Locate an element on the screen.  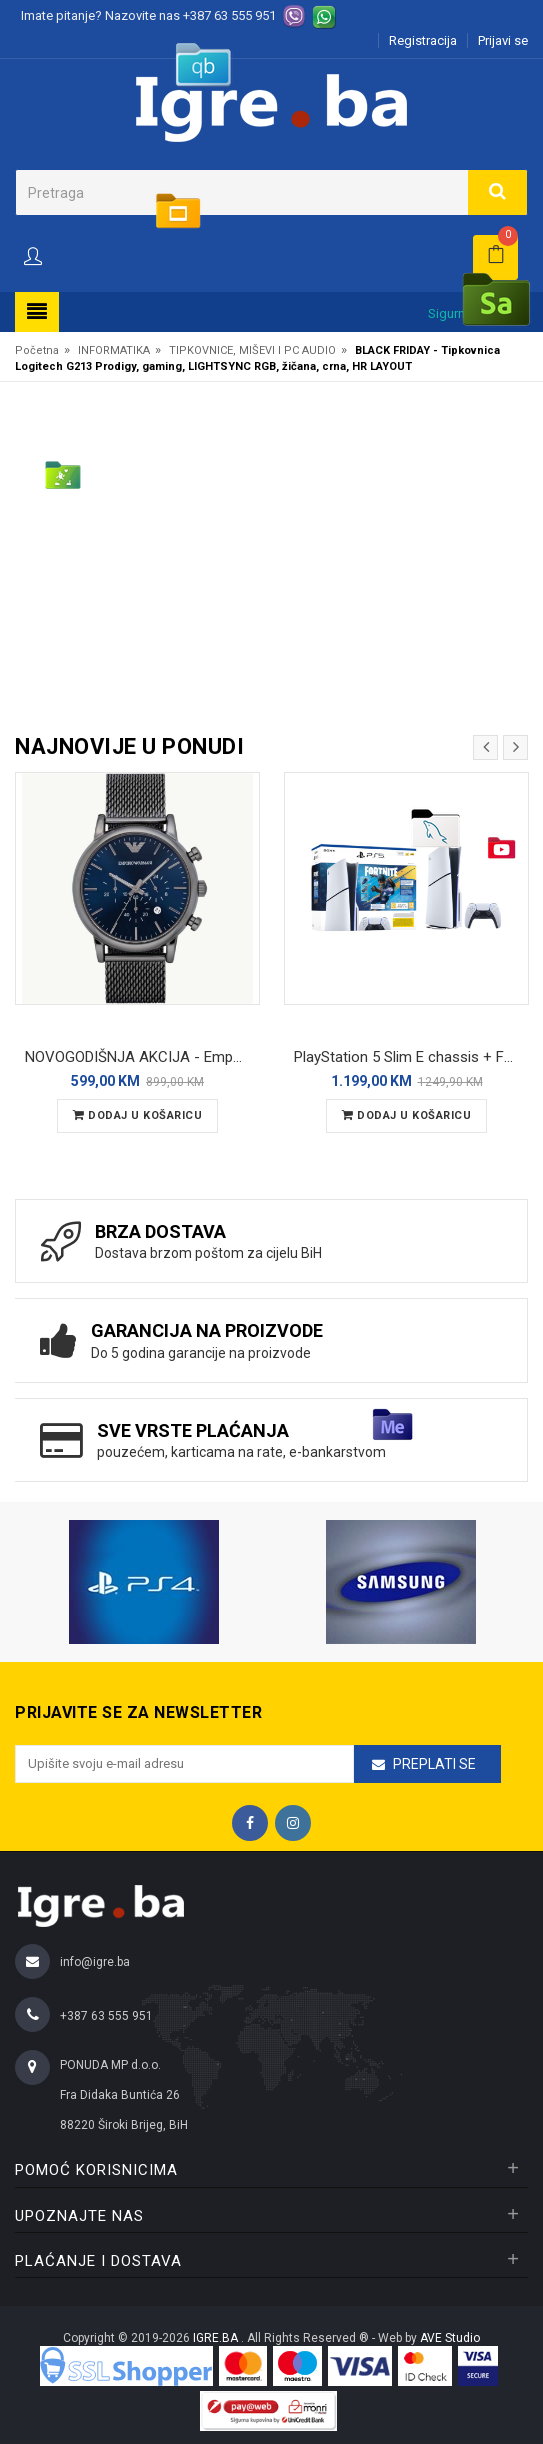
open qbittorrent downloads folder is located at coordinates (203, 66).